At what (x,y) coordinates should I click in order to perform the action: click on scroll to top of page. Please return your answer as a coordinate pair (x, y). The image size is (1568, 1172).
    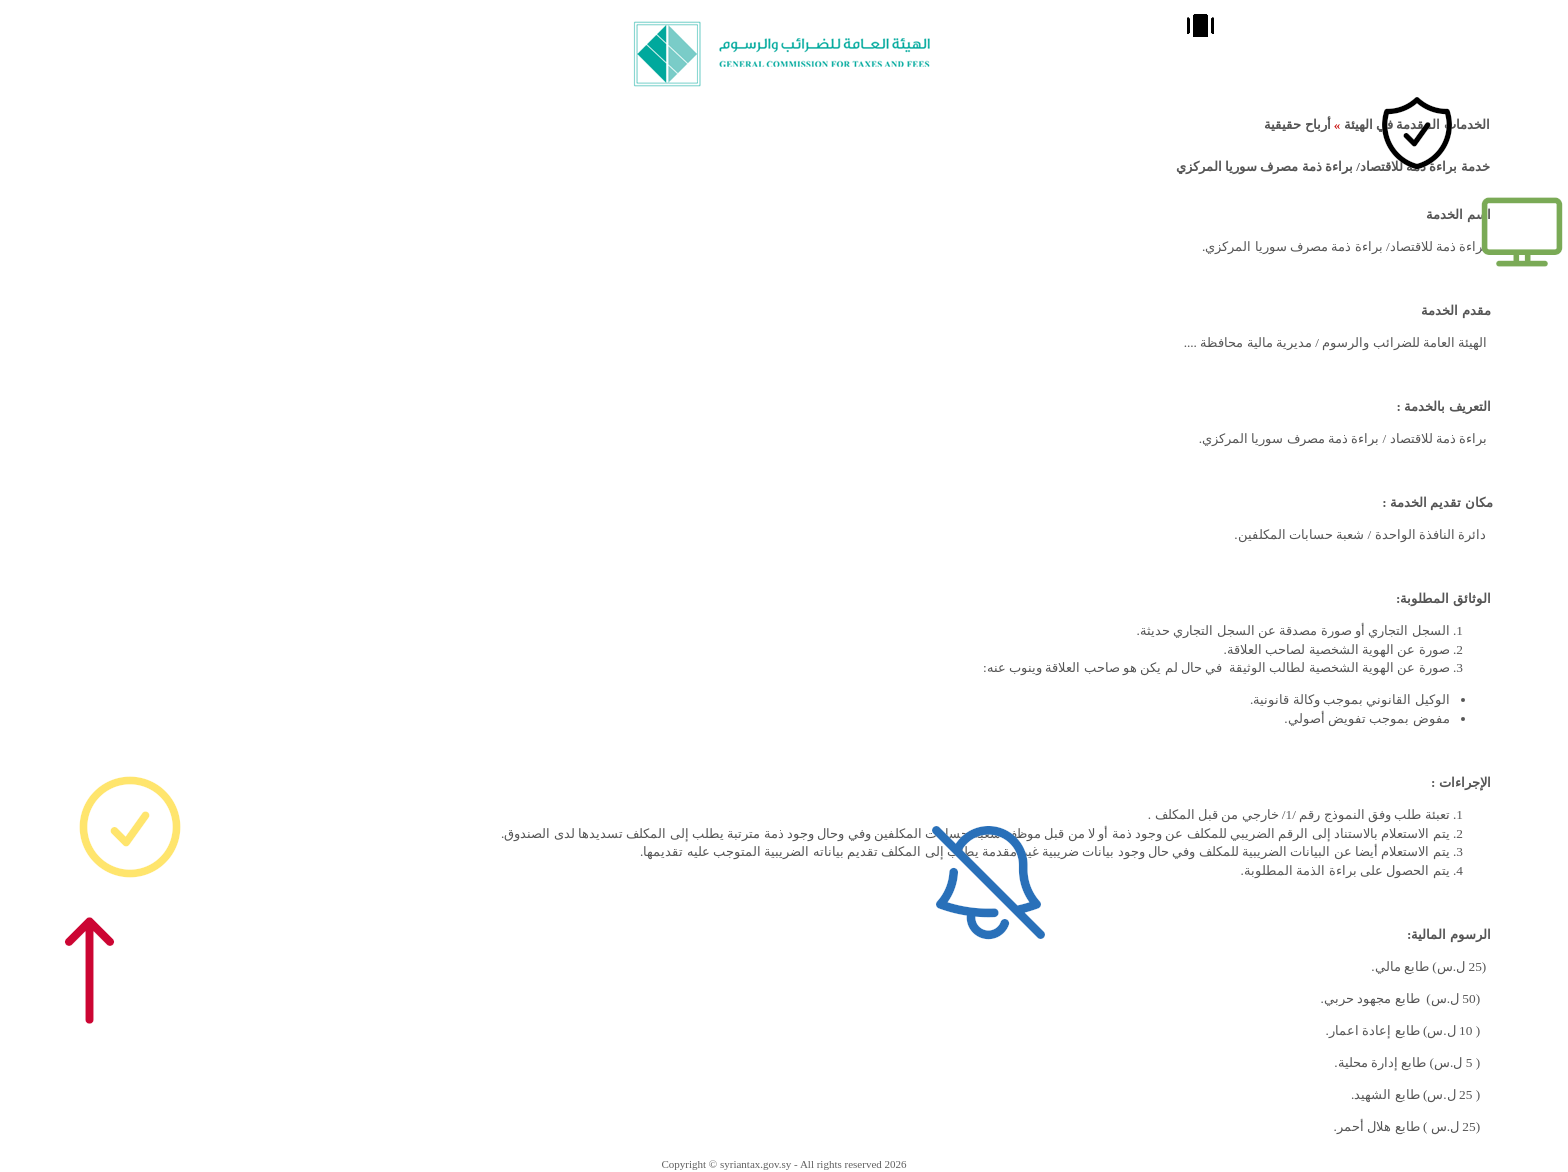
    Looking at the image, I should click on (89, 970).